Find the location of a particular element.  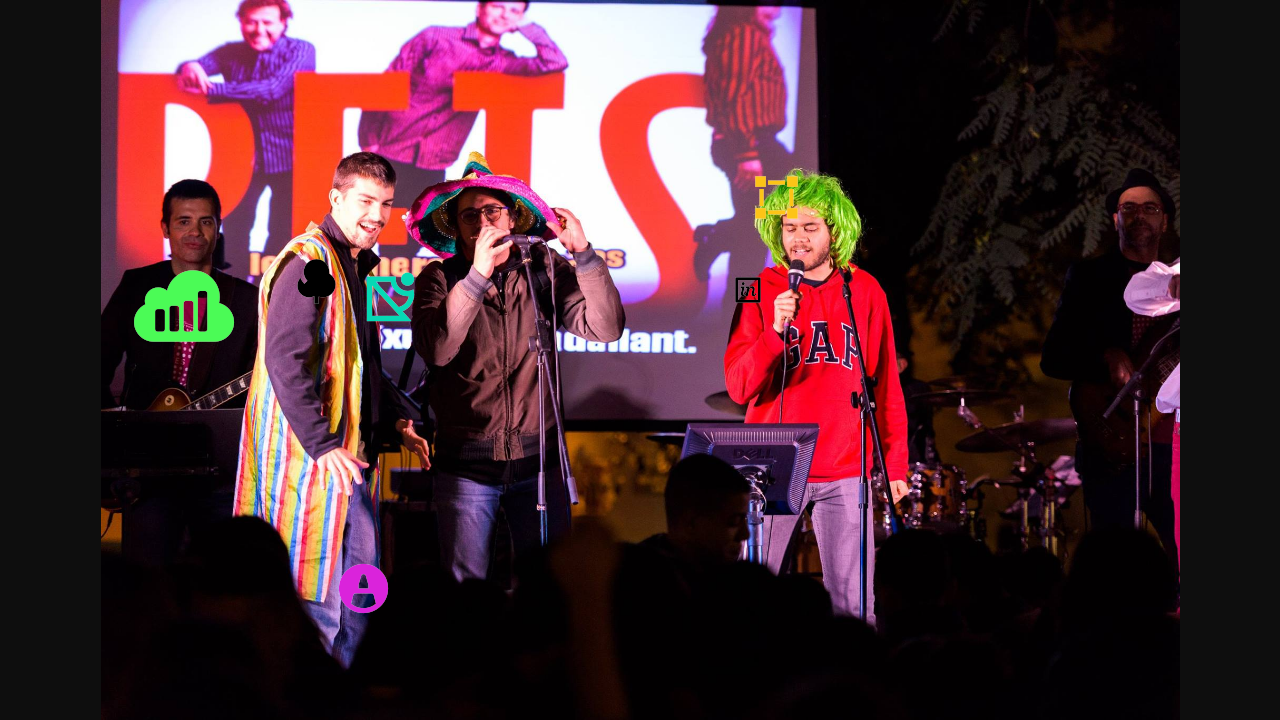

access nature or environmental settings is located at coordinates (316, 282).